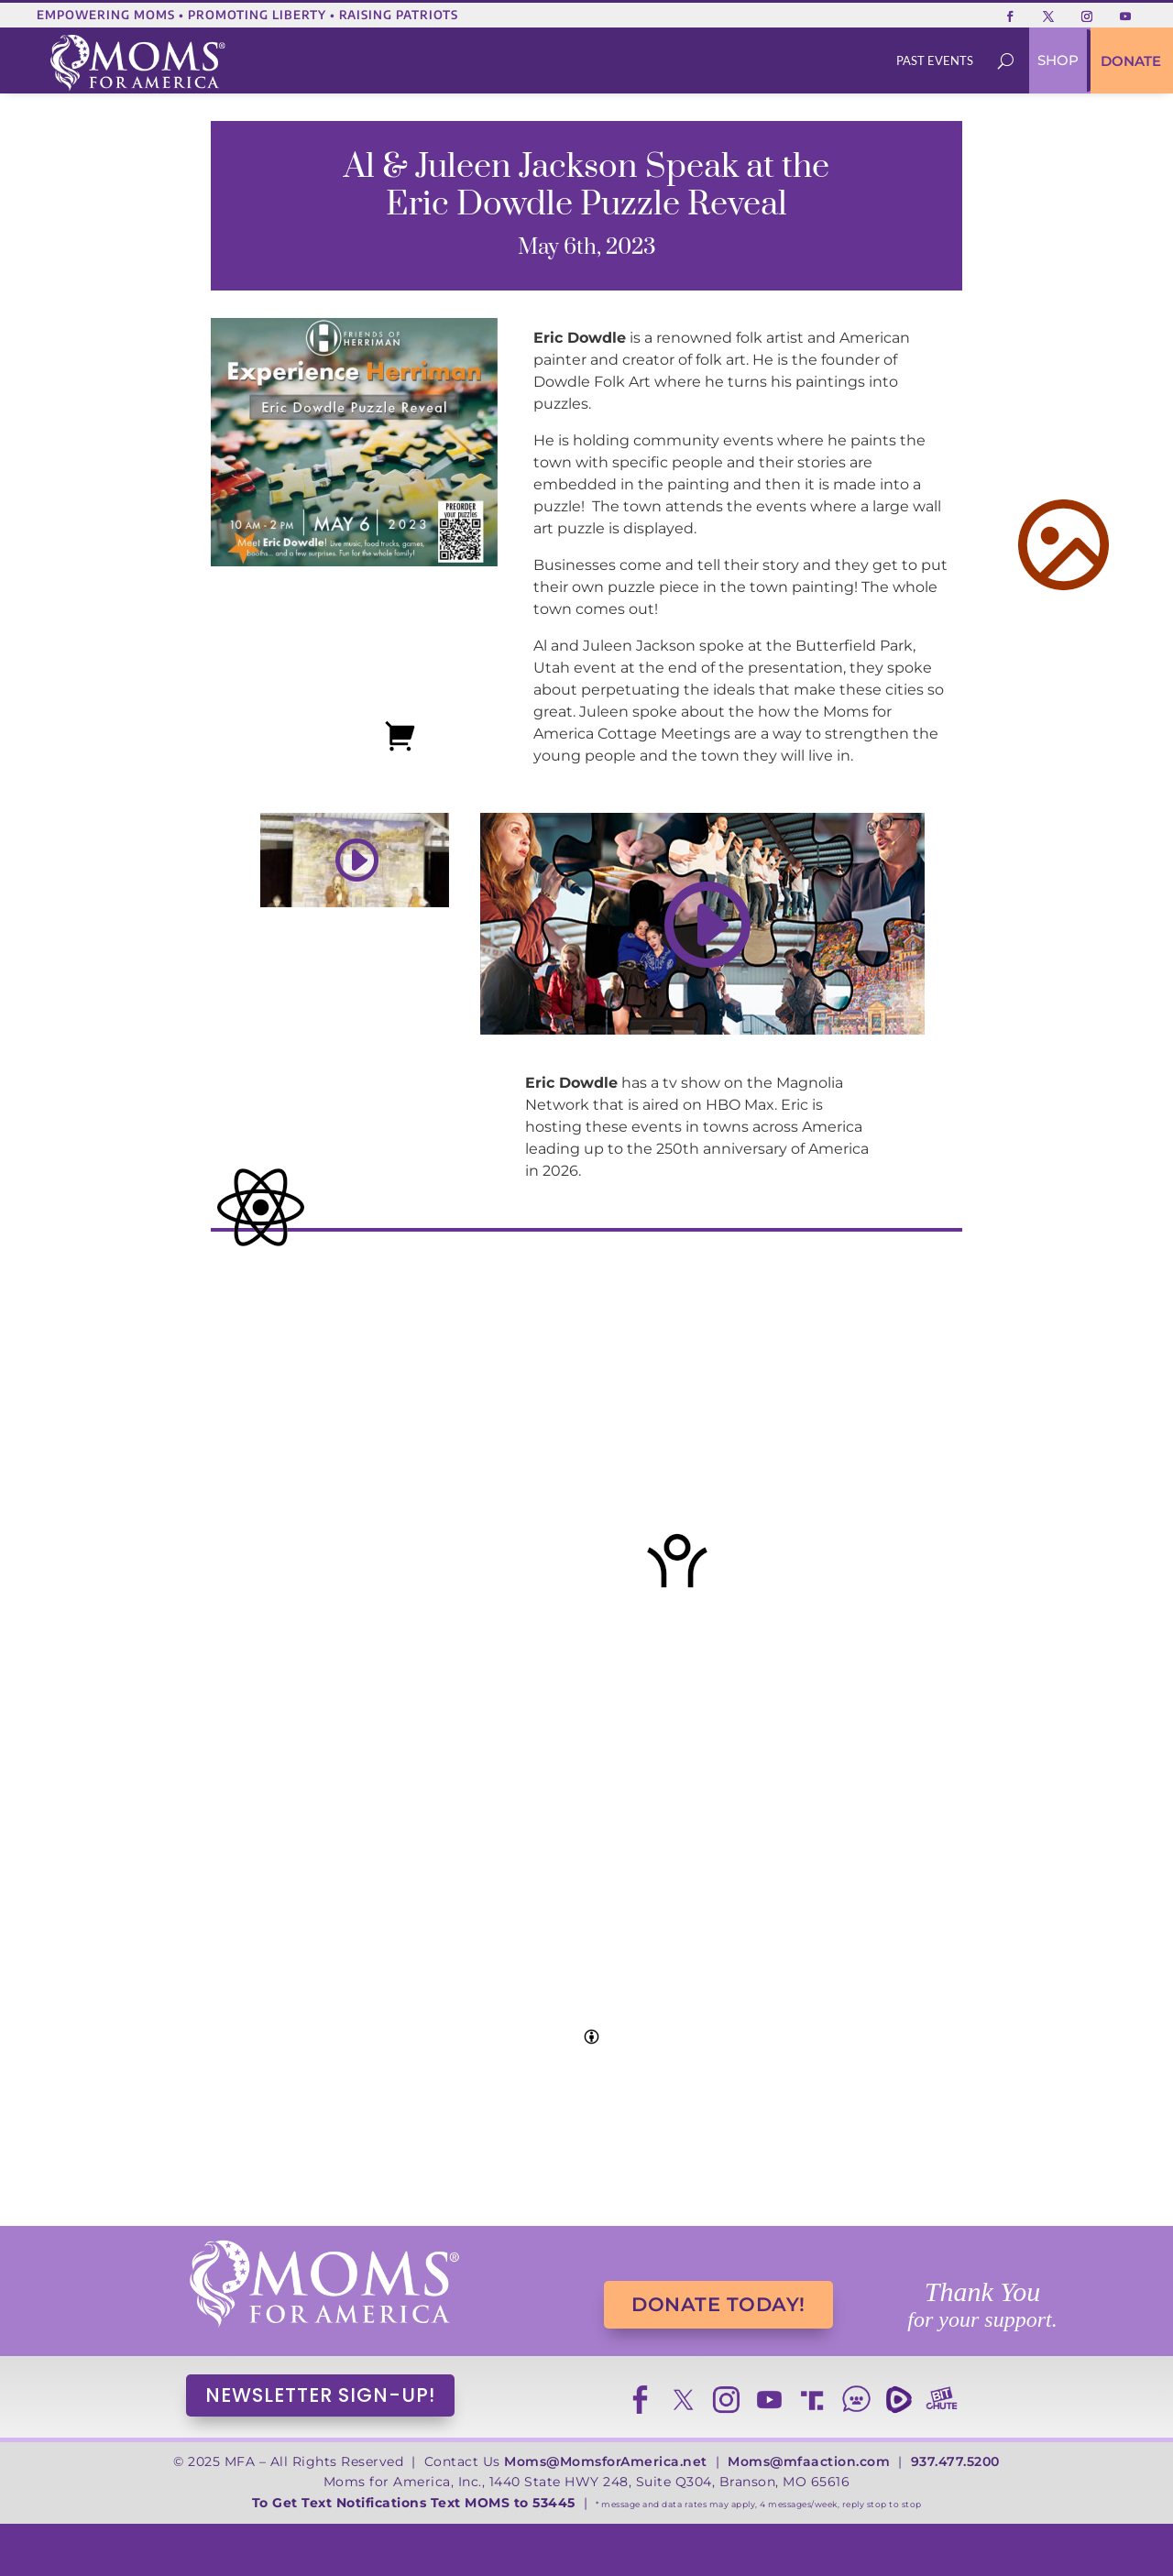 This screenshot has width=1173, height=2576. What do you see at coordinates (591, 2036) in the screenshot?
I see `indicates creative commons attribution required` at bounding box center [591, 2036].